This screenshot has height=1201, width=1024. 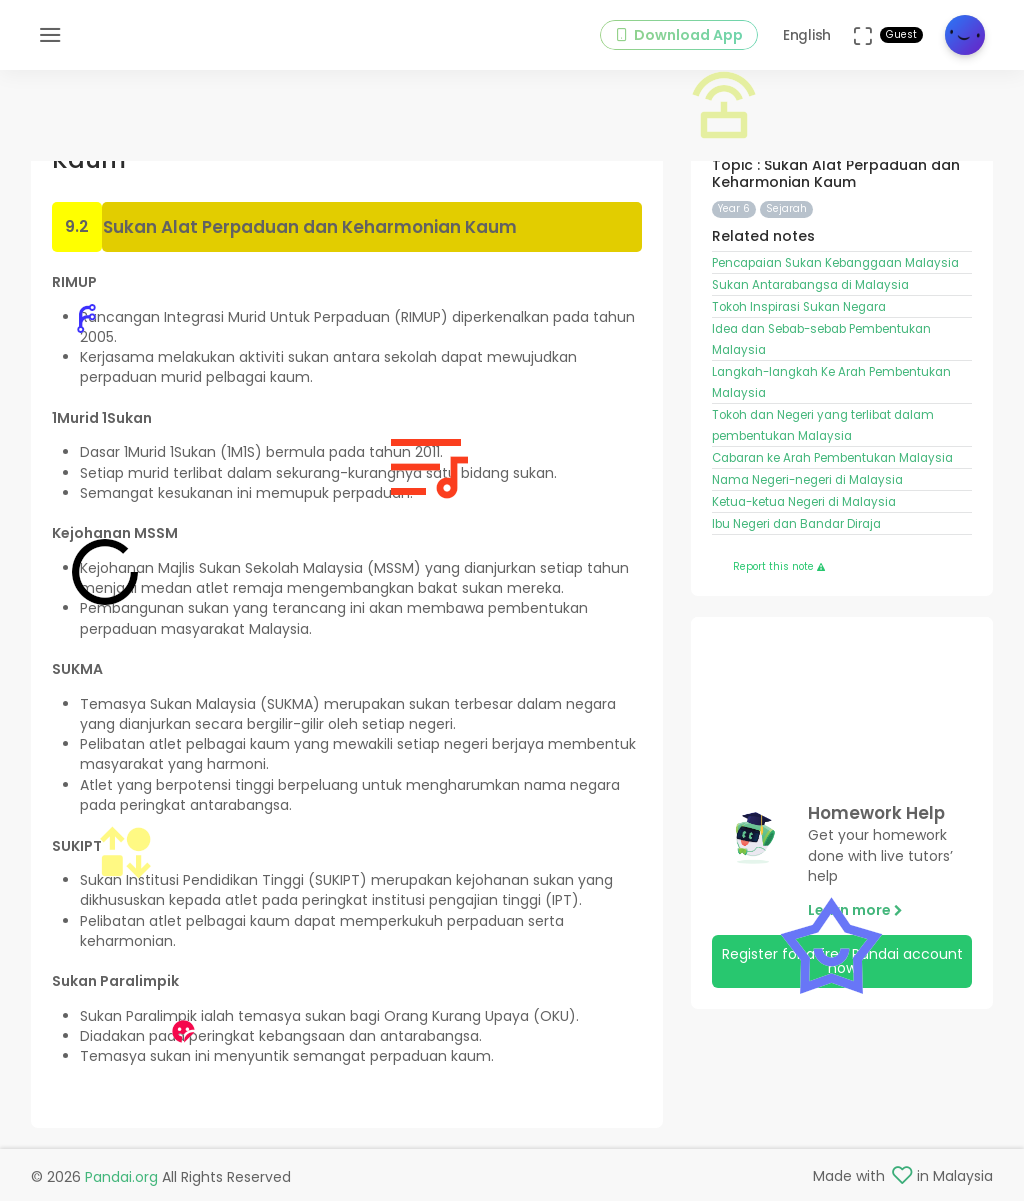 What do you see at coordinates (183, 1031) in the screenshot?
I see `add a sticker to your message` at bounding box center [183, 1031].